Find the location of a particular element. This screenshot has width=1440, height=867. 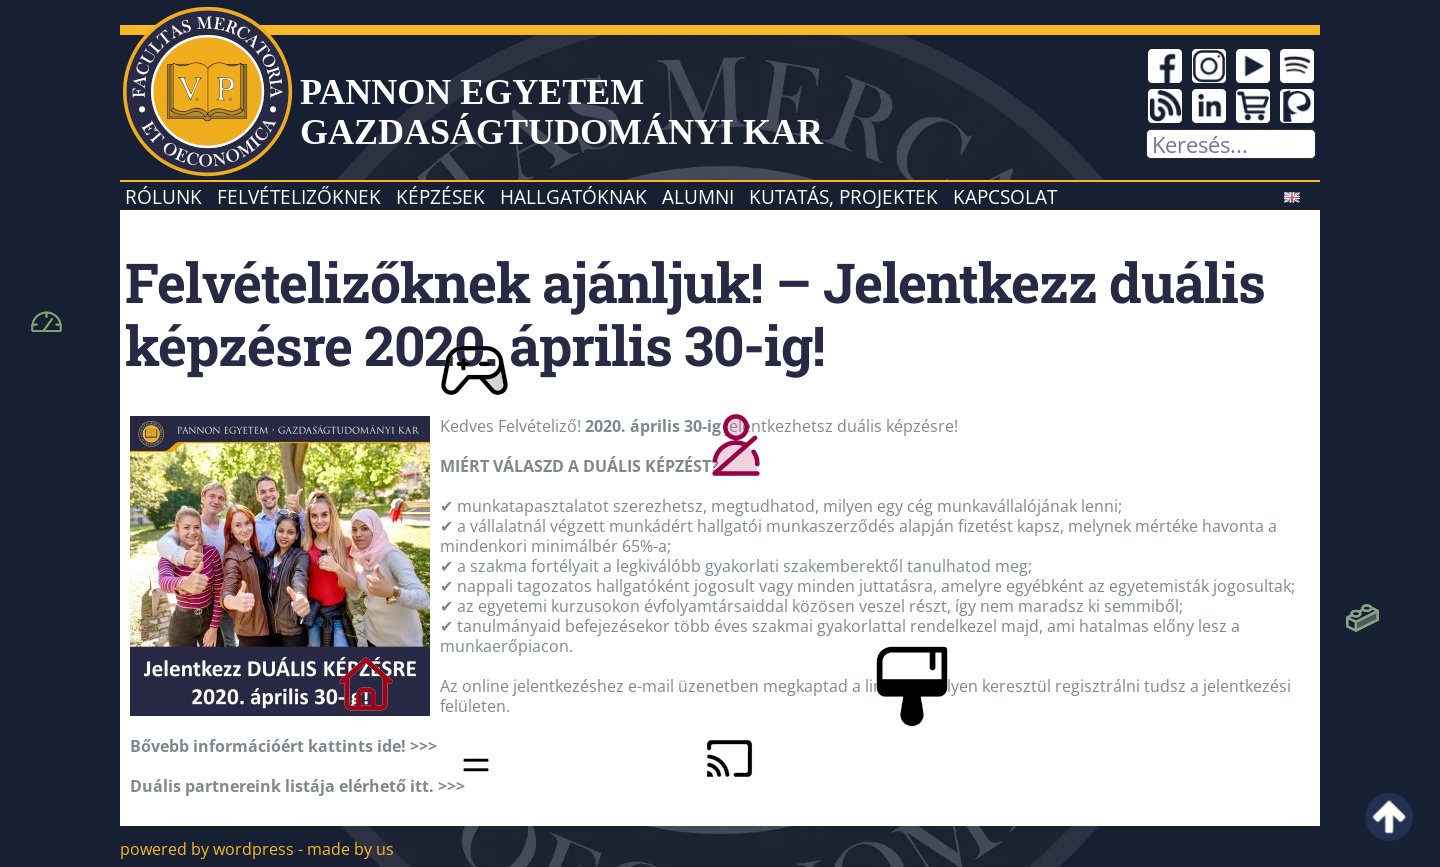

access painting or drawing tools is located at coordinates (912, 685).